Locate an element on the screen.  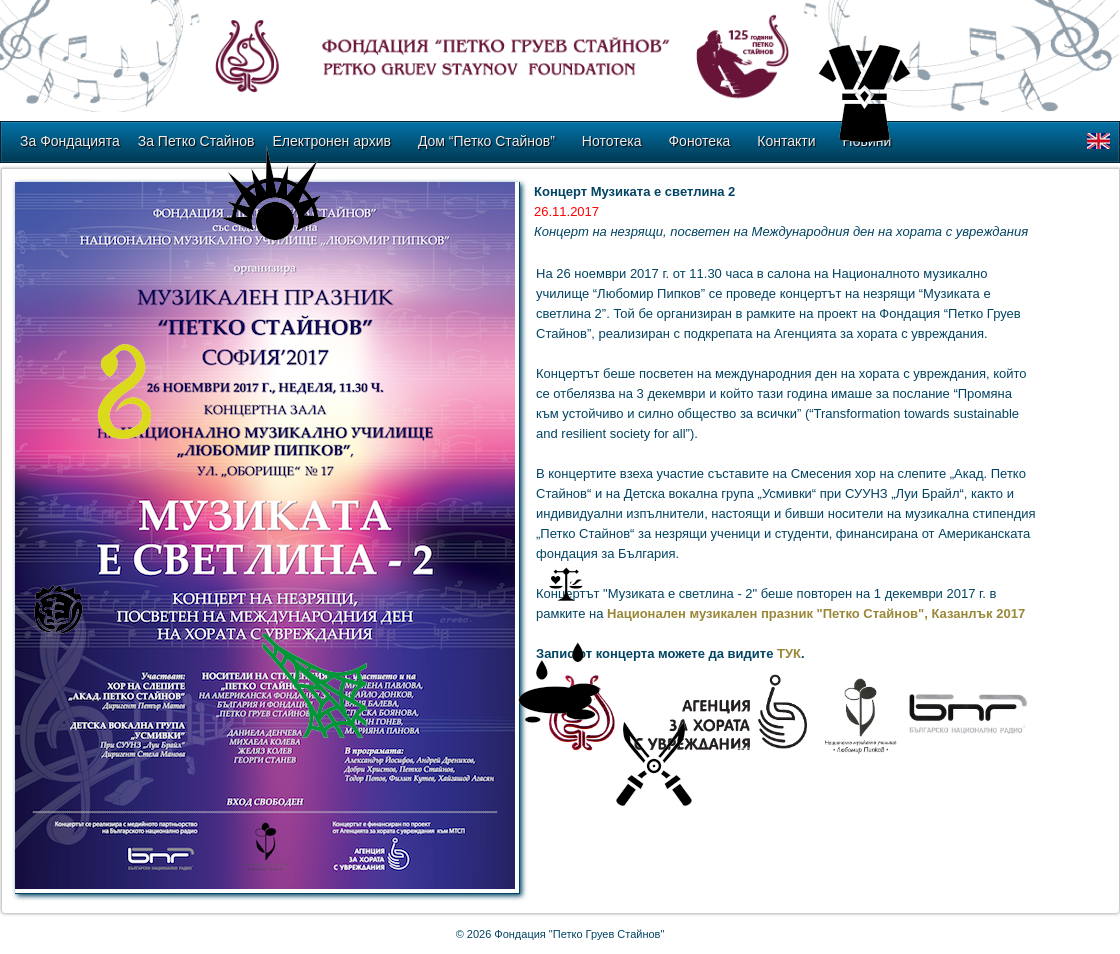
indicates poison status effect on character is located at coordinates (124, 391).